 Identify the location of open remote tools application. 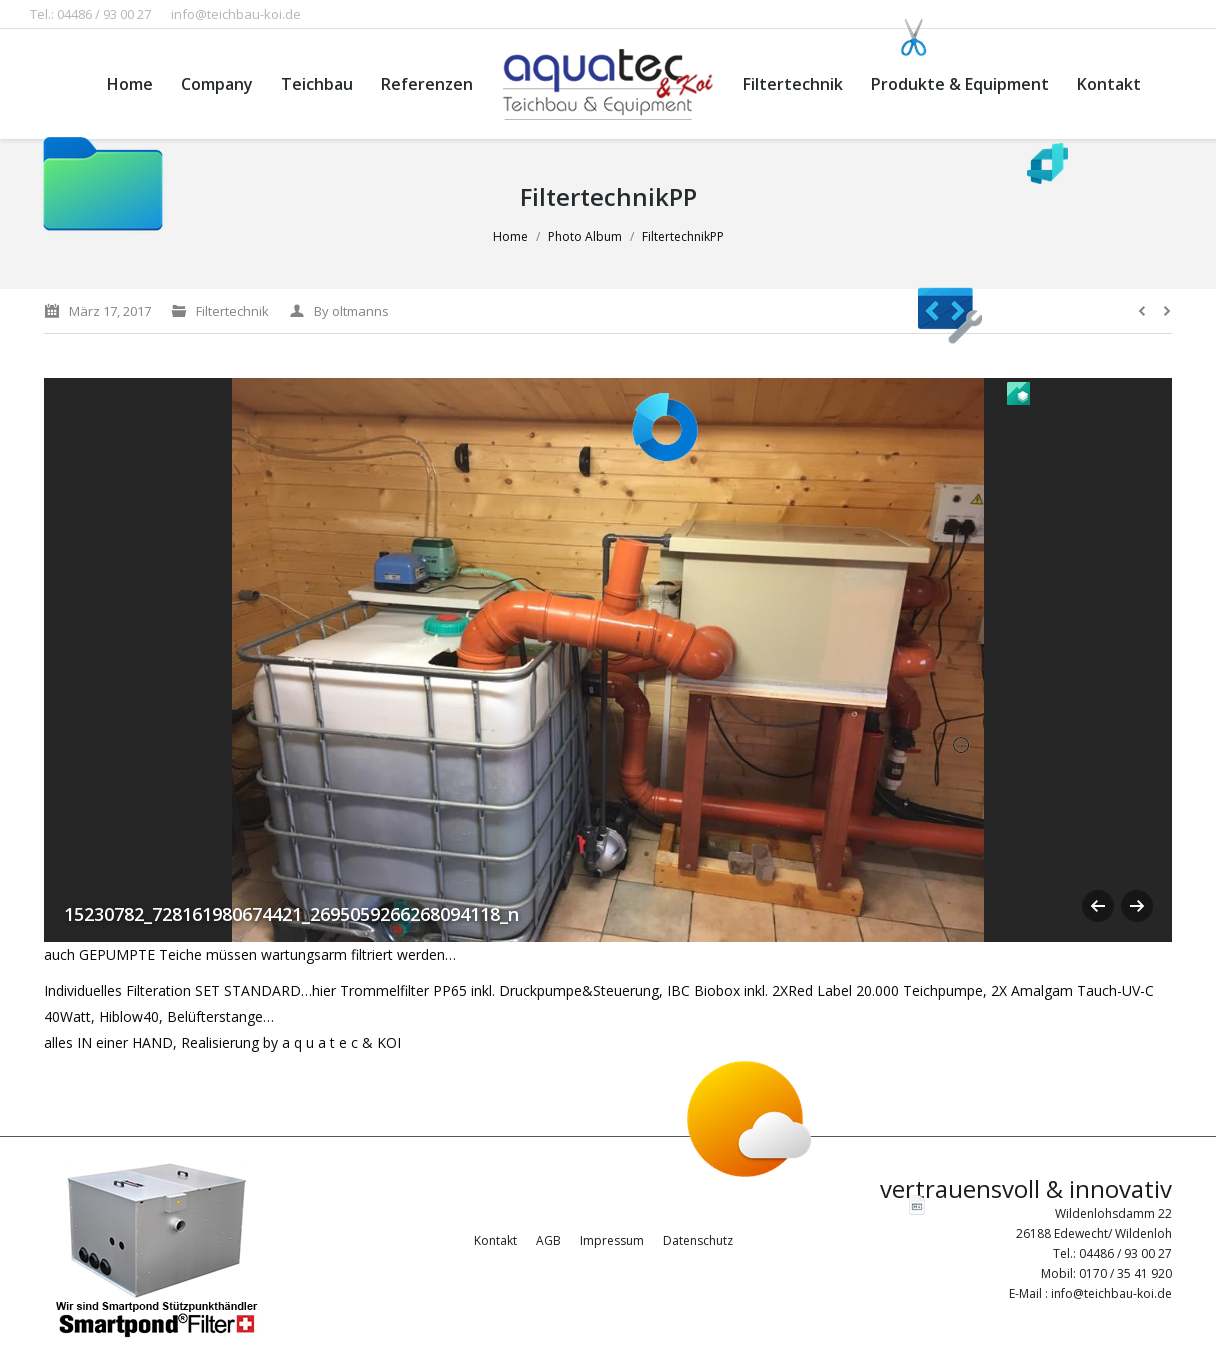
(950, 313).